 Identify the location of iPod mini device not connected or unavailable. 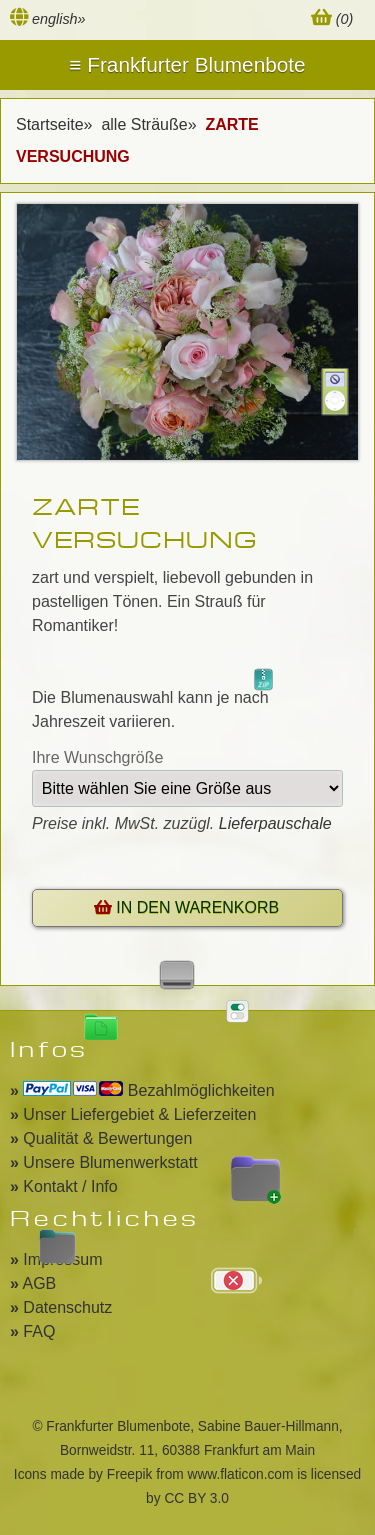
(335, 392).